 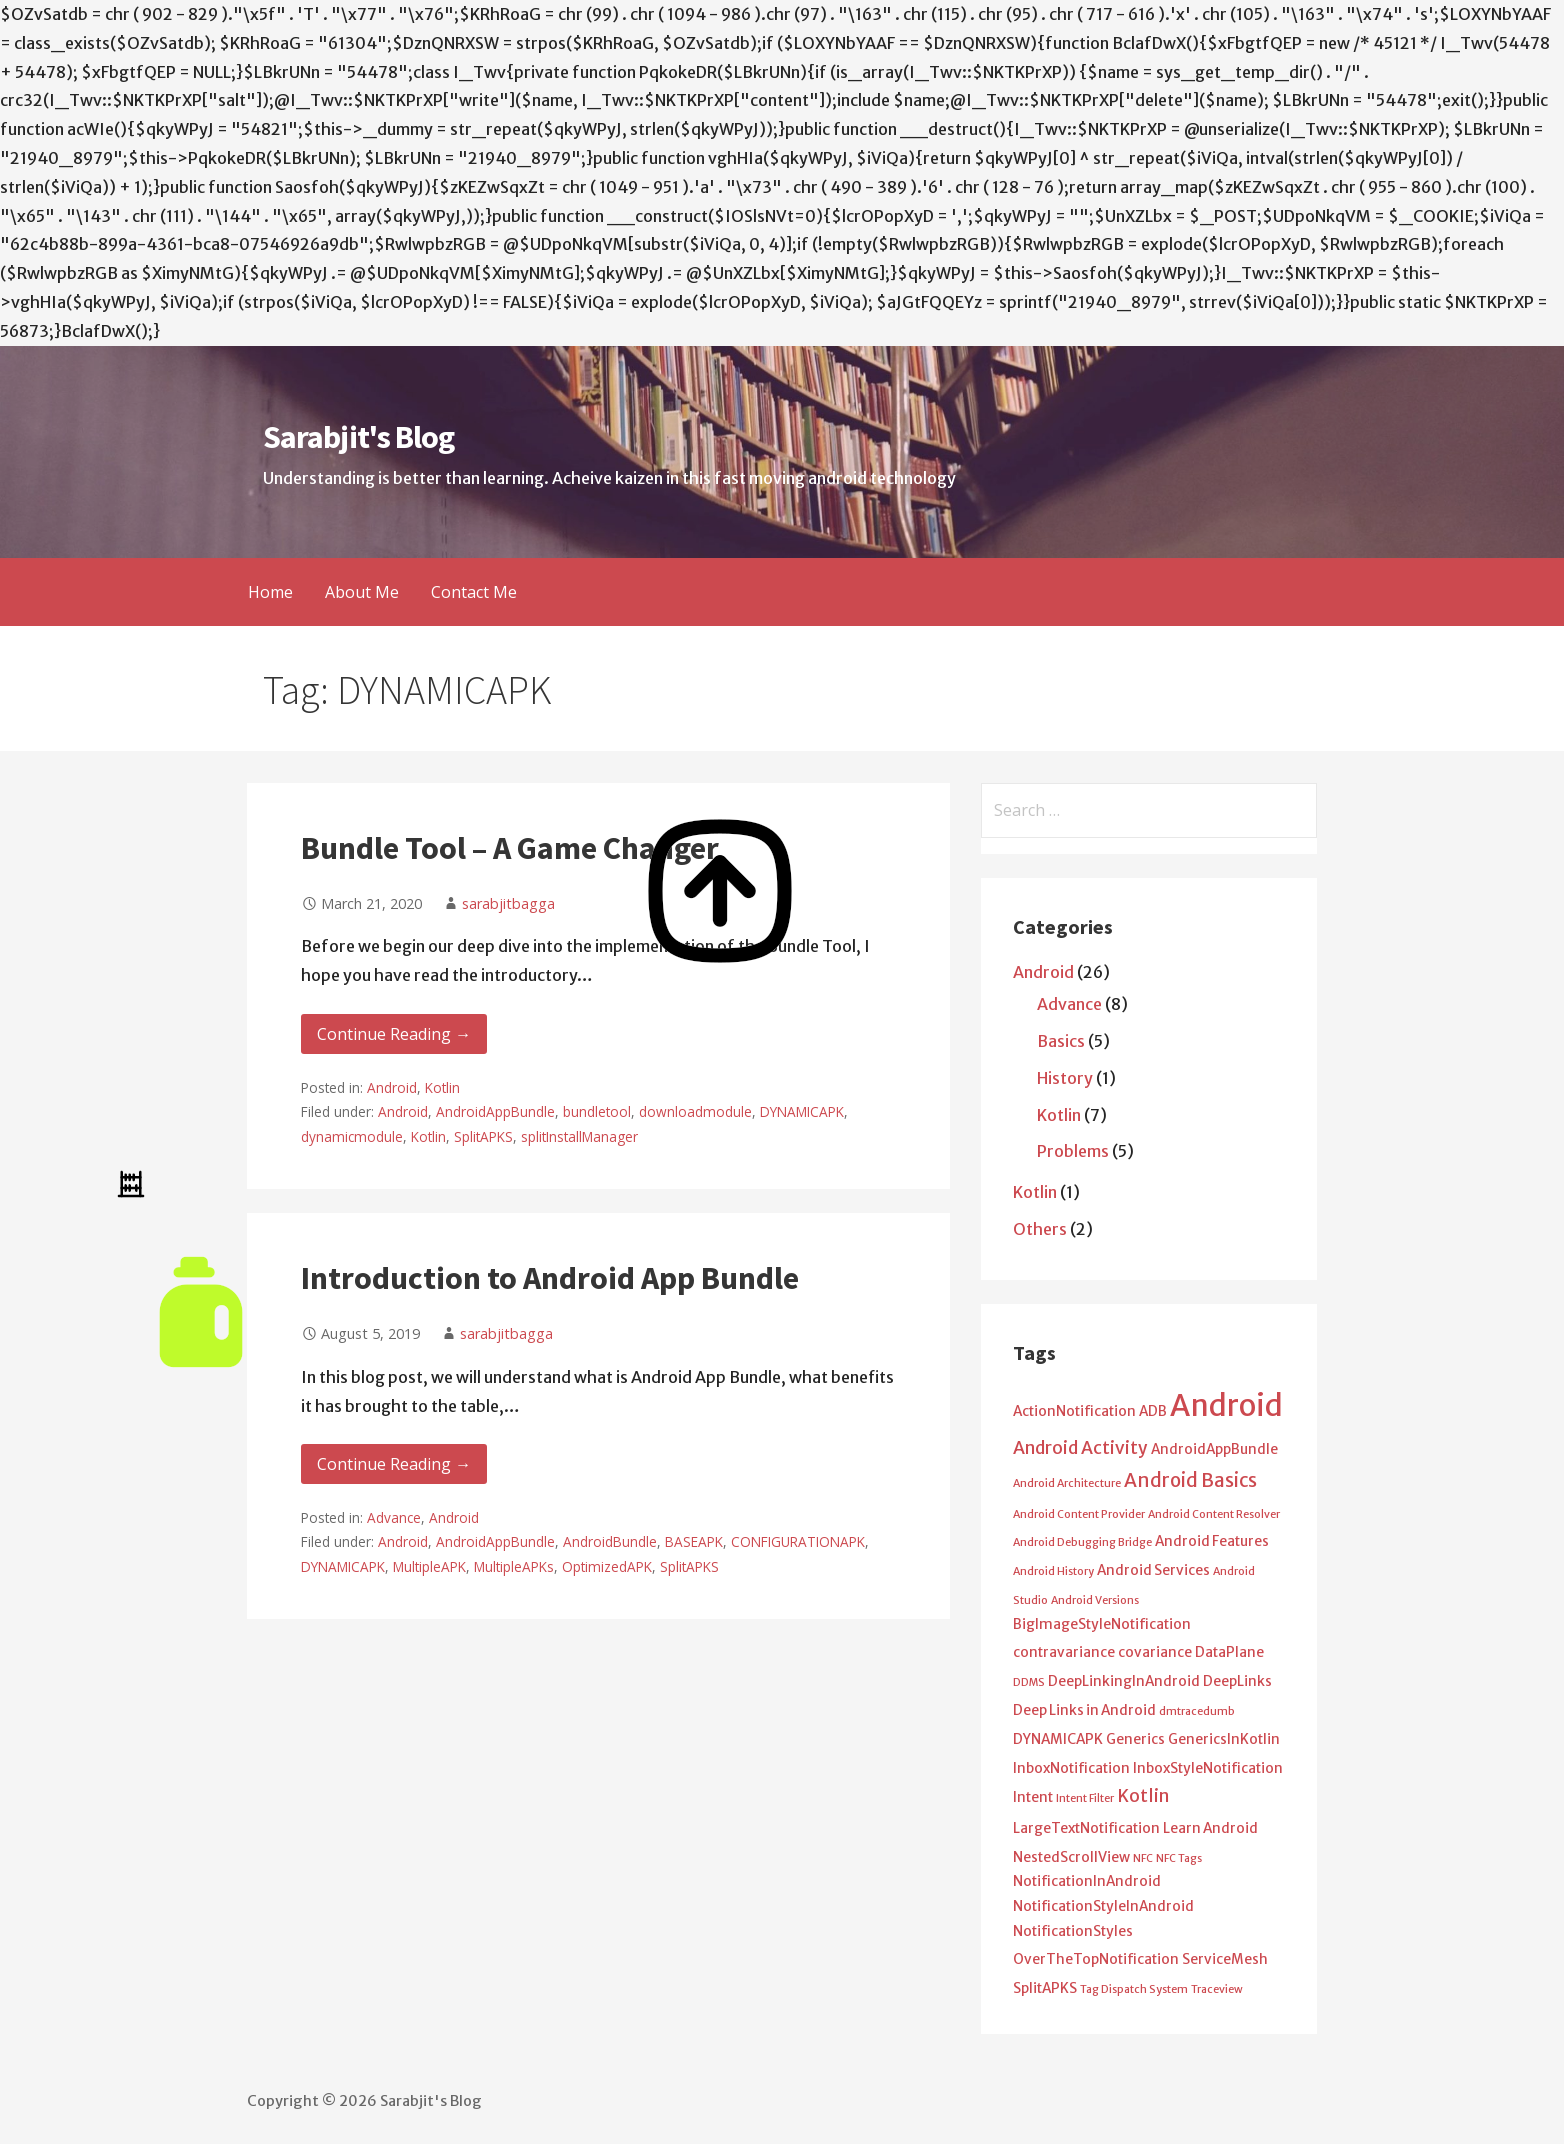 What do you see at coordinates (201, 1312) in the screenshot?
I see `laundry or cleaning product category` at bounding box center [201, 1312].